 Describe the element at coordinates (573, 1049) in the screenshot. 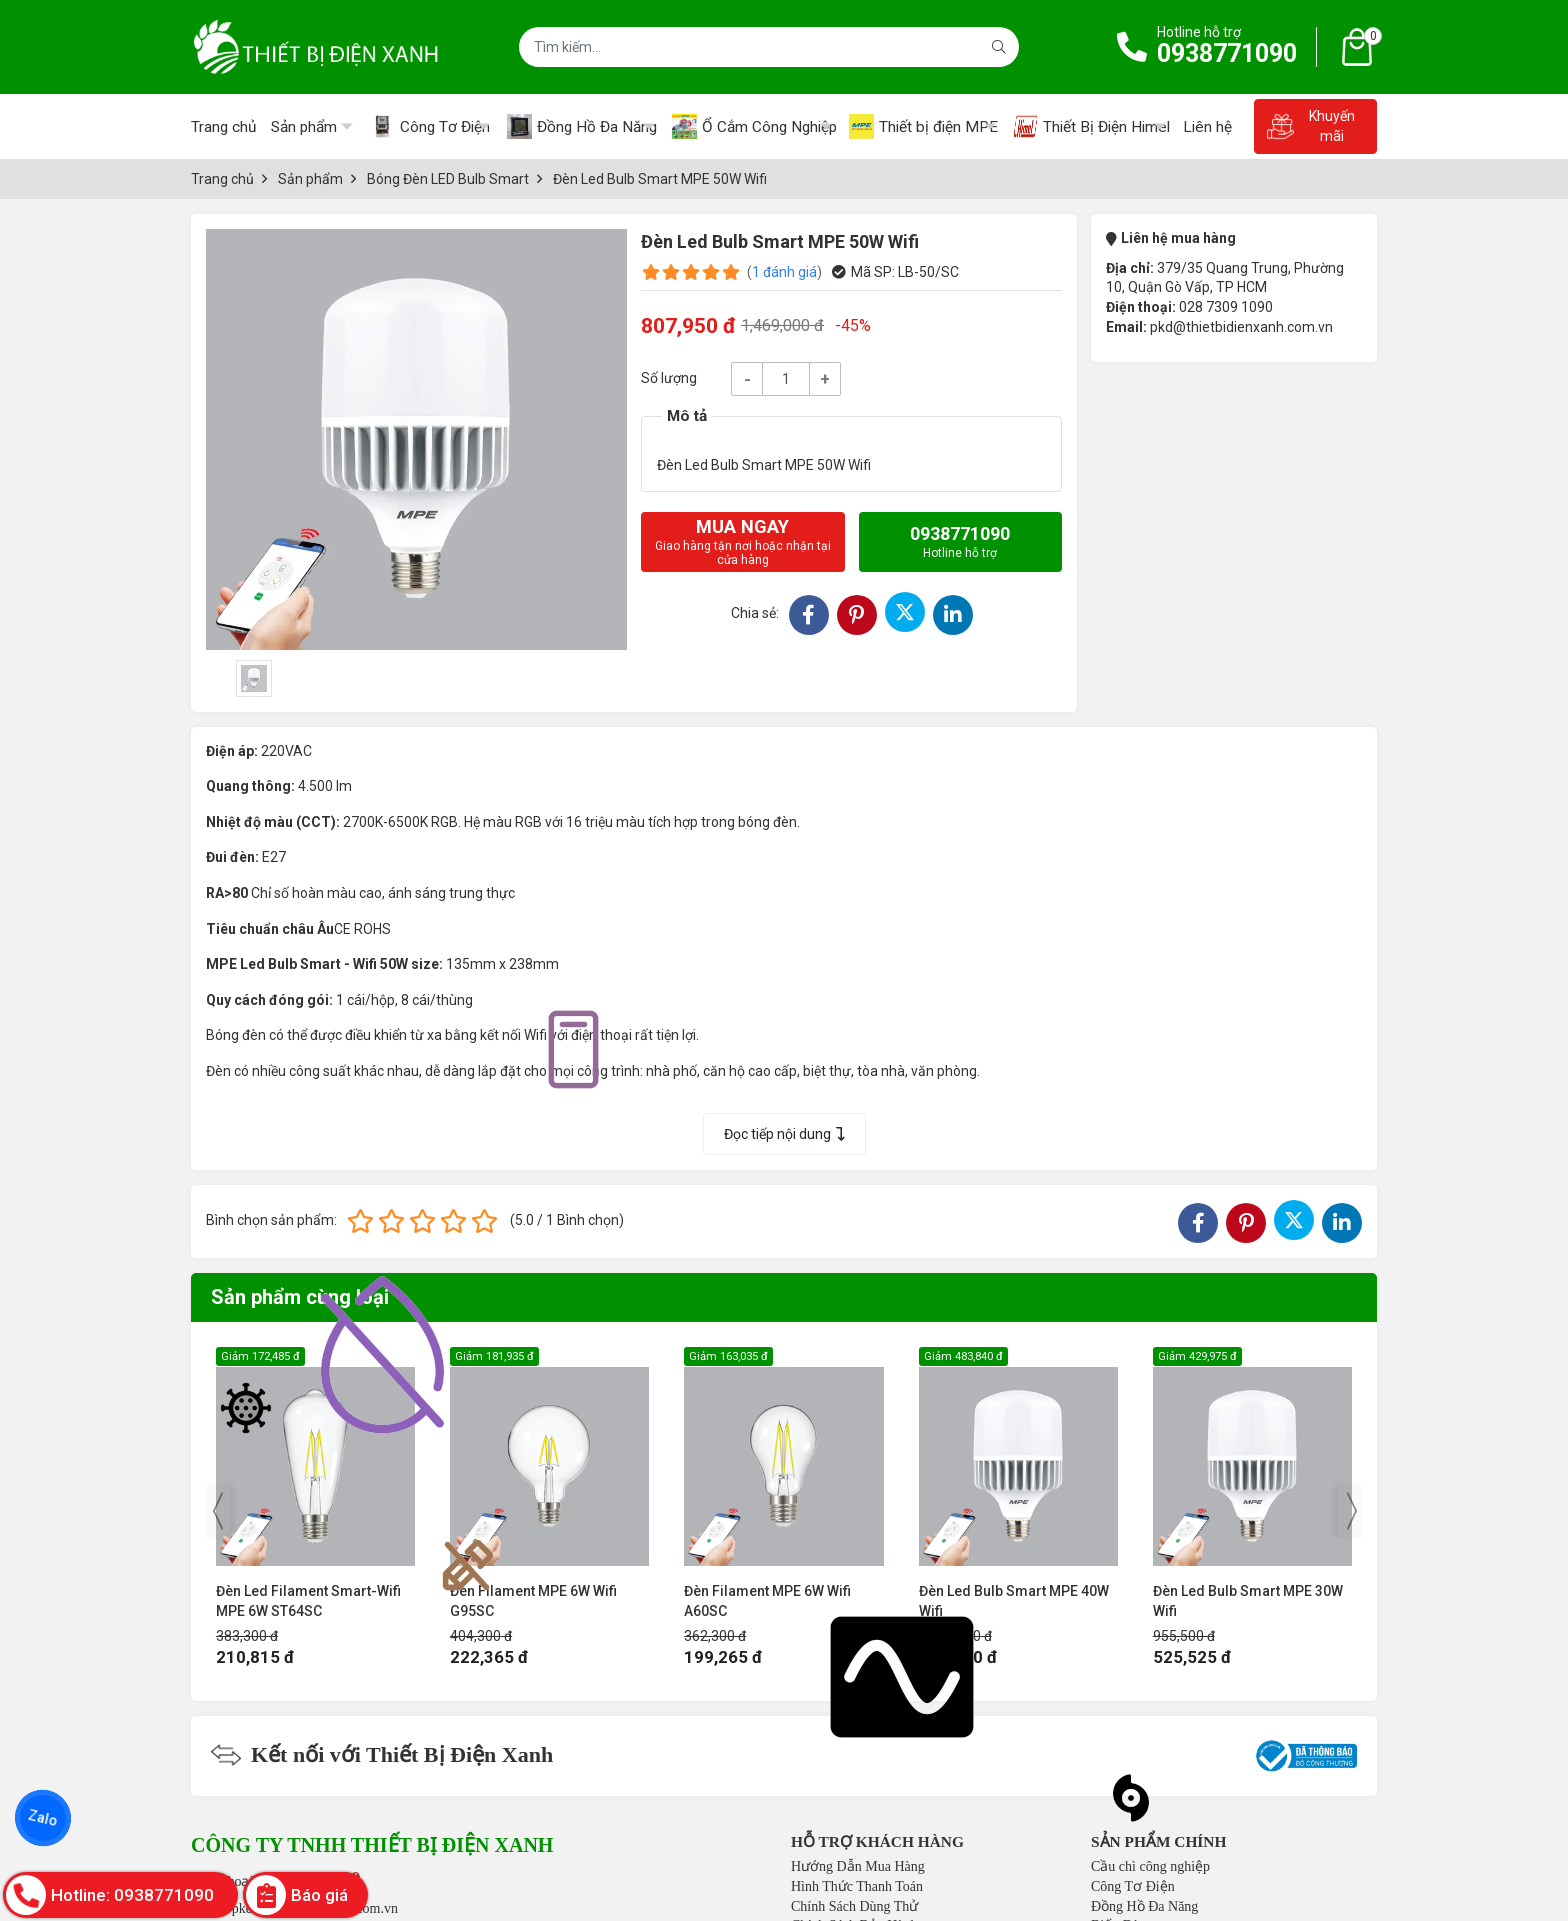

I see `access device speaker settings` at that location.